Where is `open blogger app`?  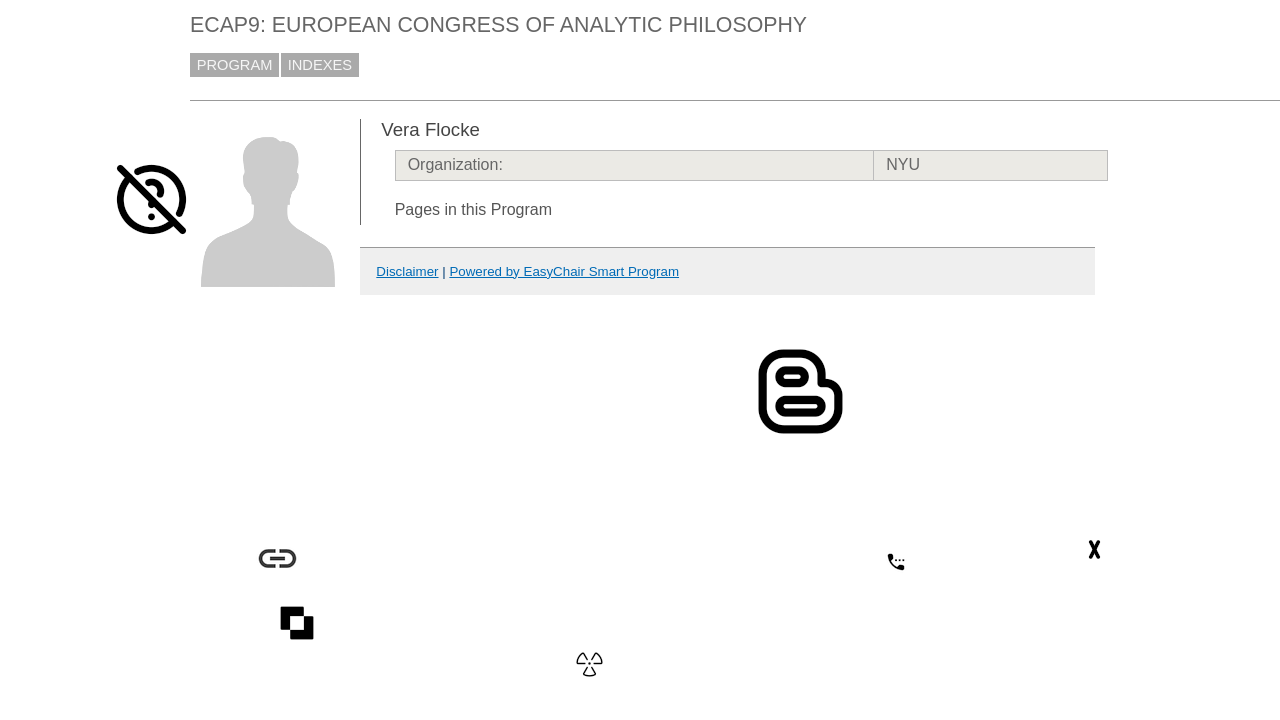 open blogger app is located at coordinates (800, 391).